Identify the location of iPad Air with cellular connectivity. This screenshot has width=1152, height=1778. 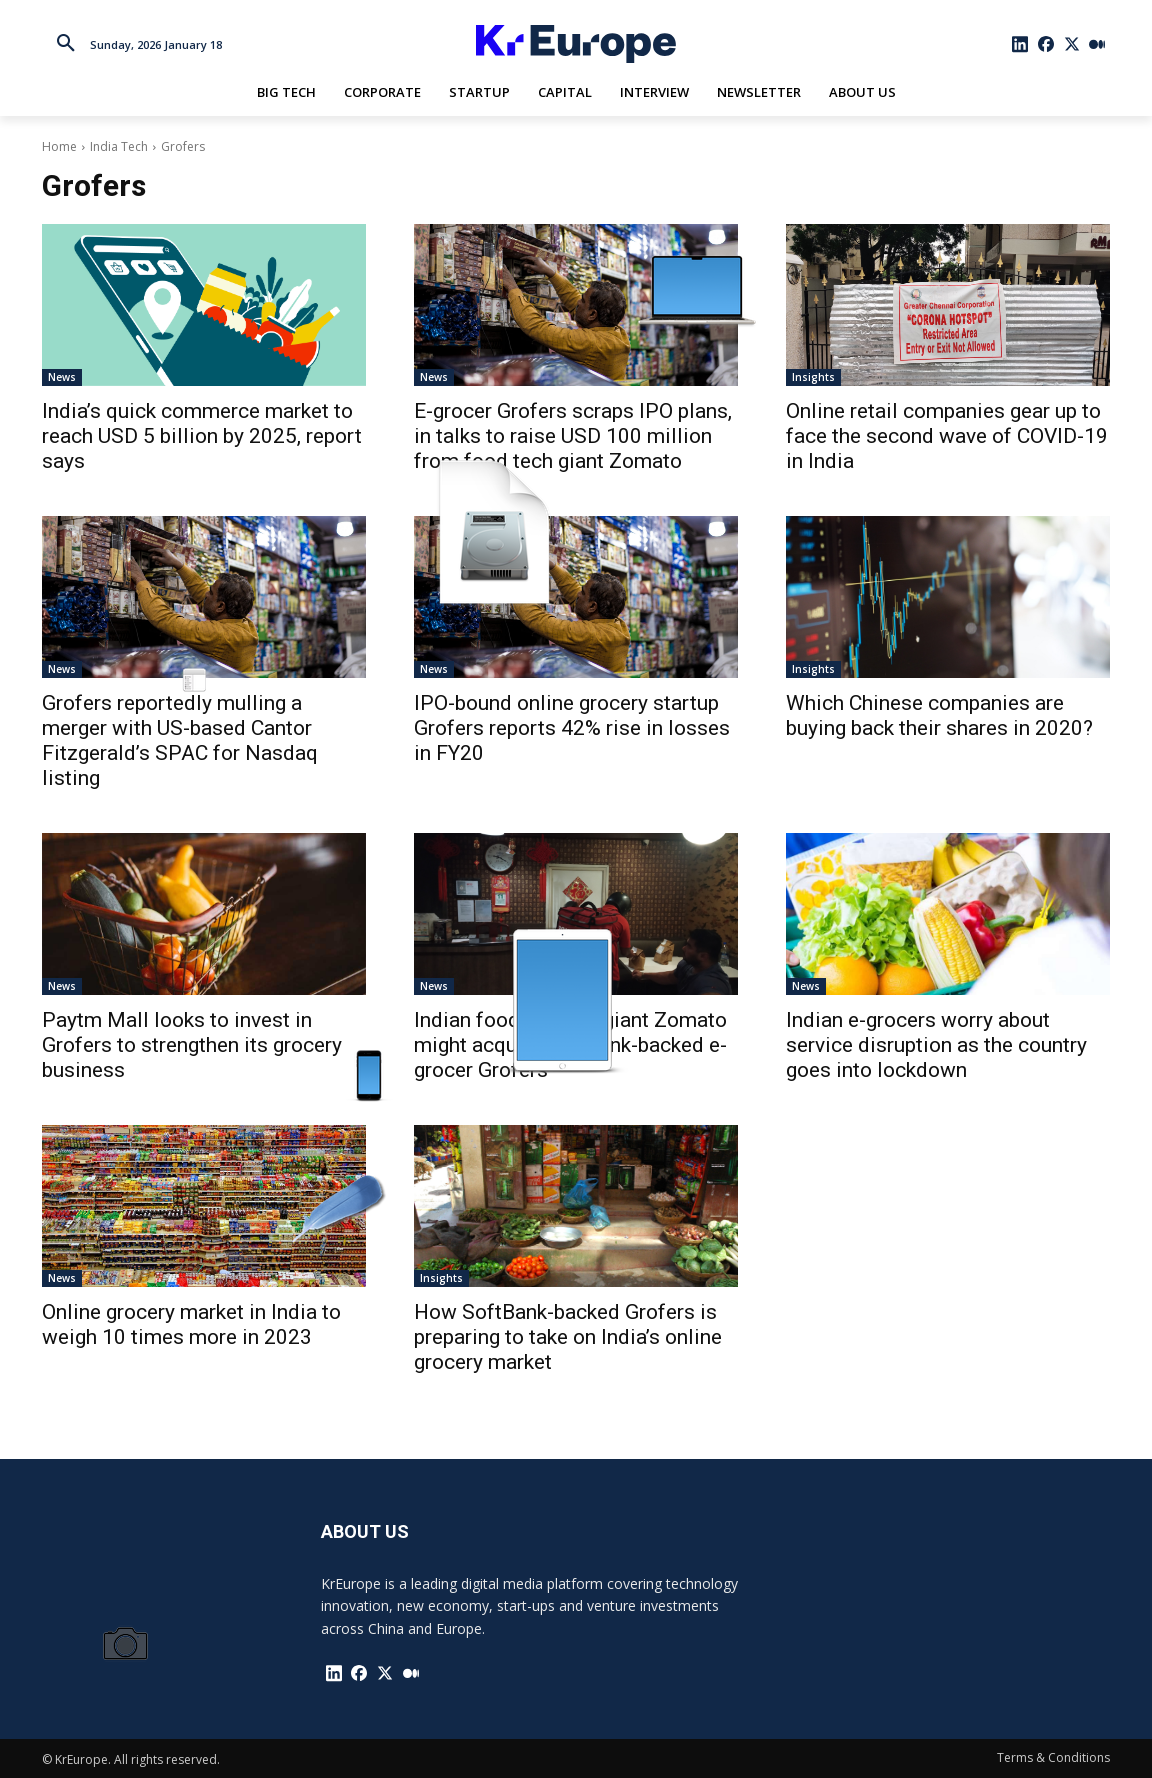
(562, 1001).